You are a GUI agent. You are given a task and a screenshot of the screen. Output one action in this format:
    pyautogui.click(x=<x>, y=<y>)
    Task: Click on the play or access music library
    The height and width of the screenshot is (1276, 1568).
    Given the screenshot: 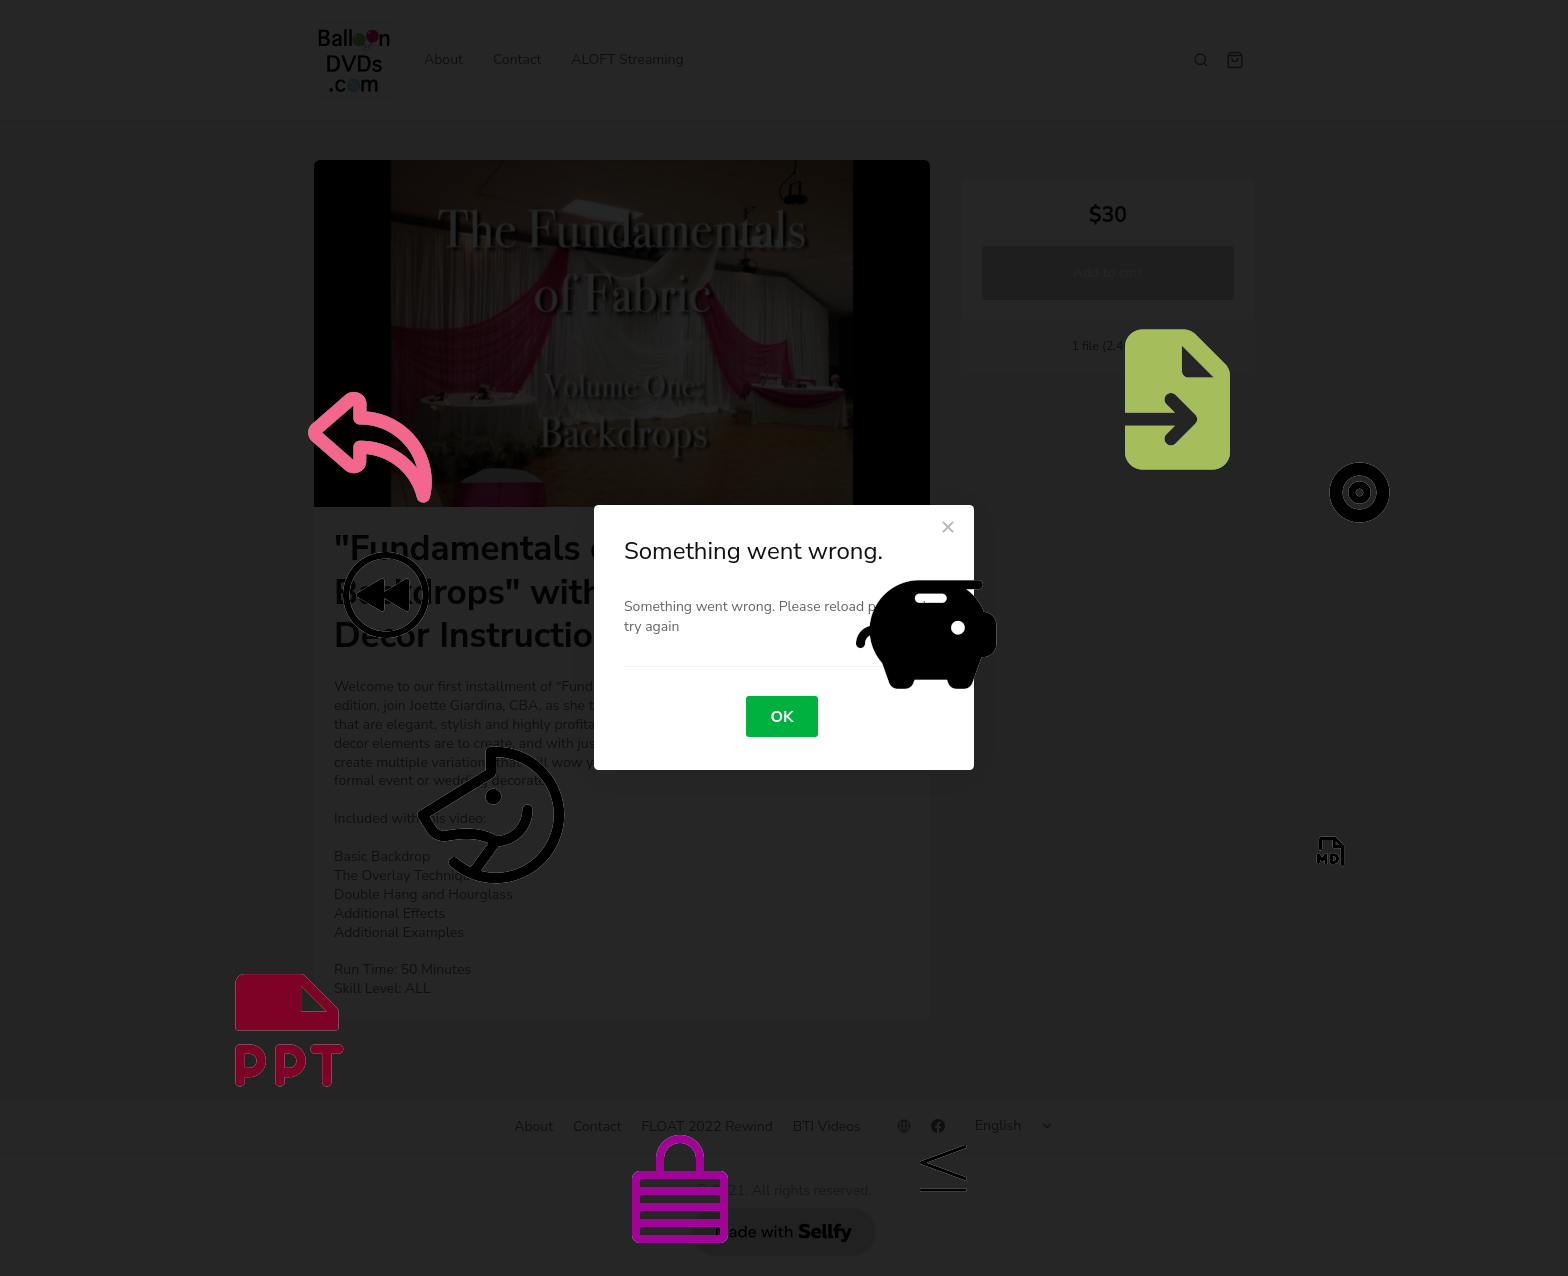 What is the action you would take?
    pyautogui.click(x=1359, y=492)
    